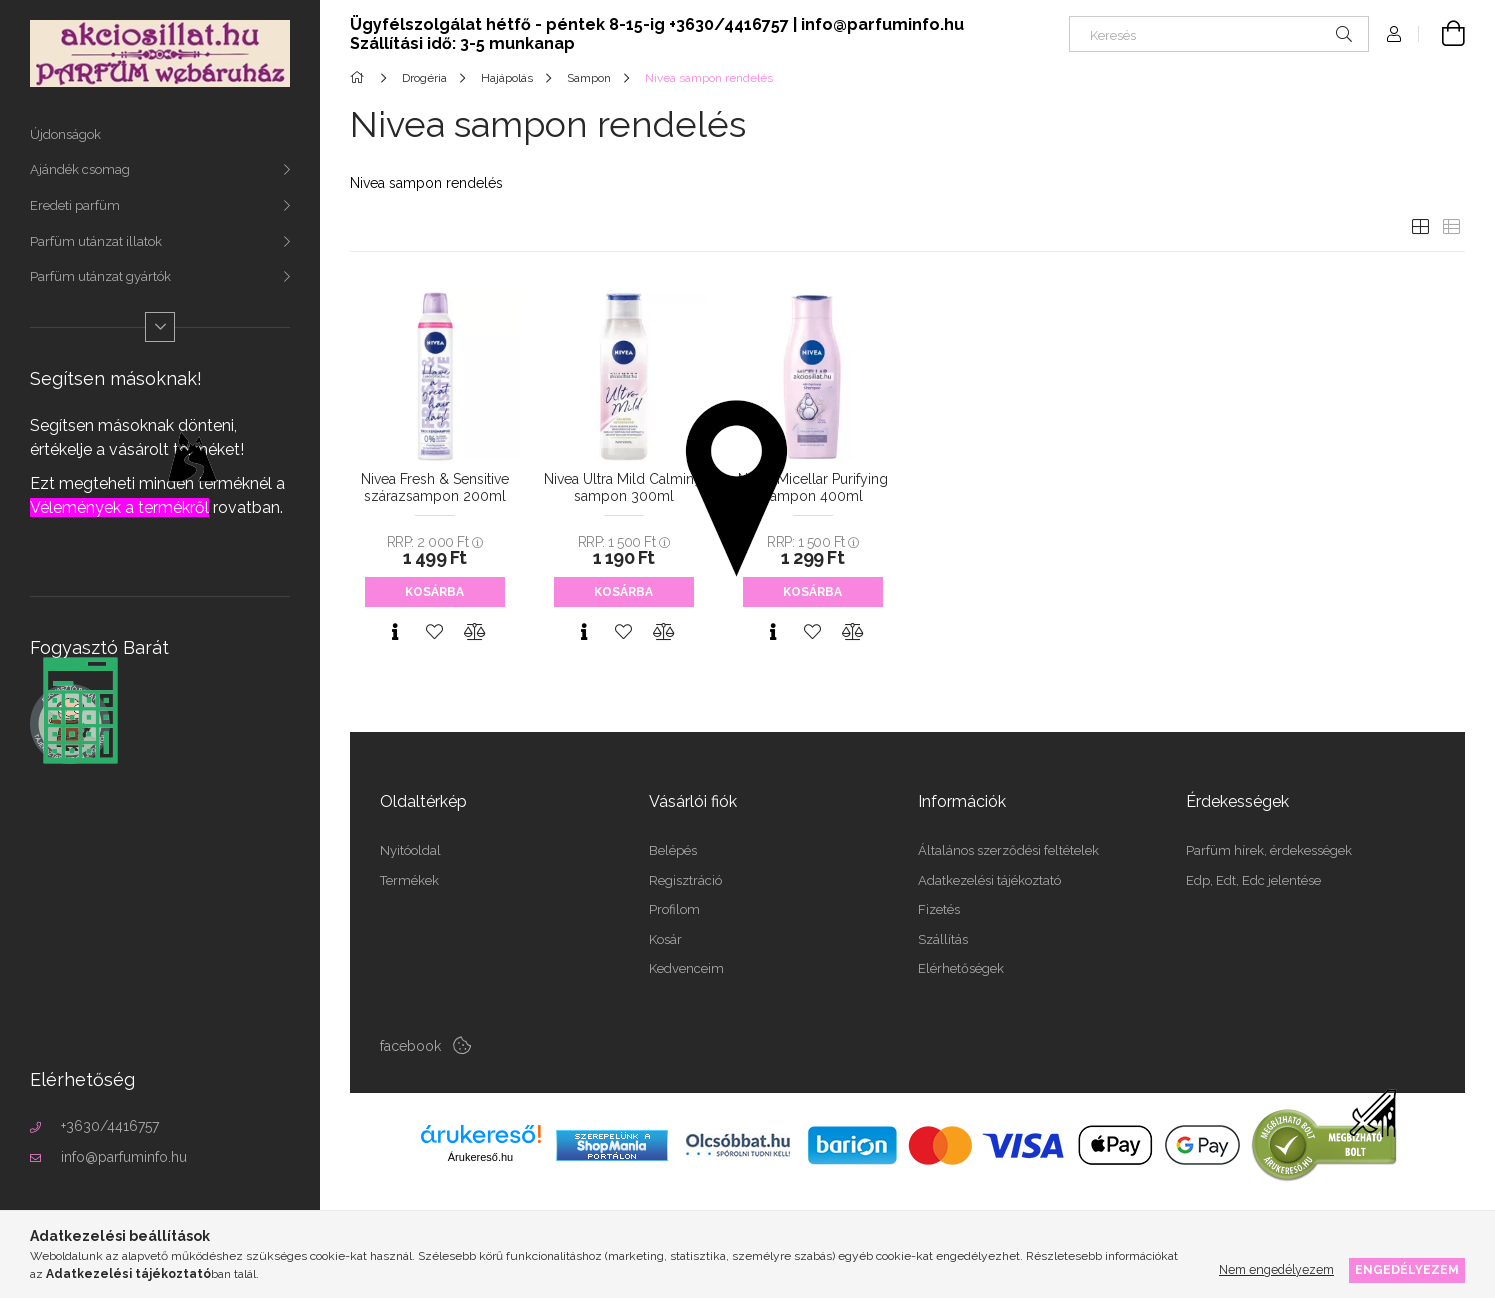  I want to click on explore mountain trails or scenic routes, so click(192, 456).